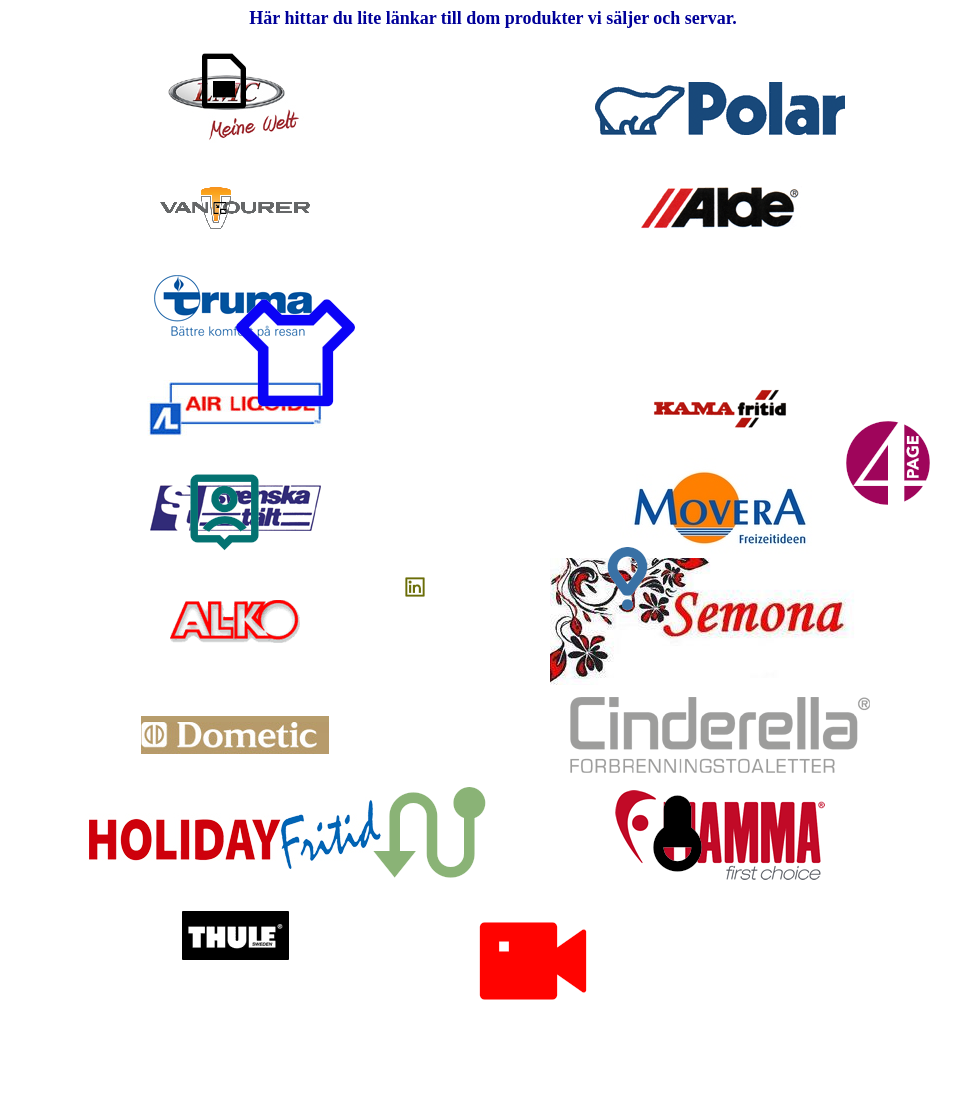  I want to click on manage sim card settings, so click(224, 81).